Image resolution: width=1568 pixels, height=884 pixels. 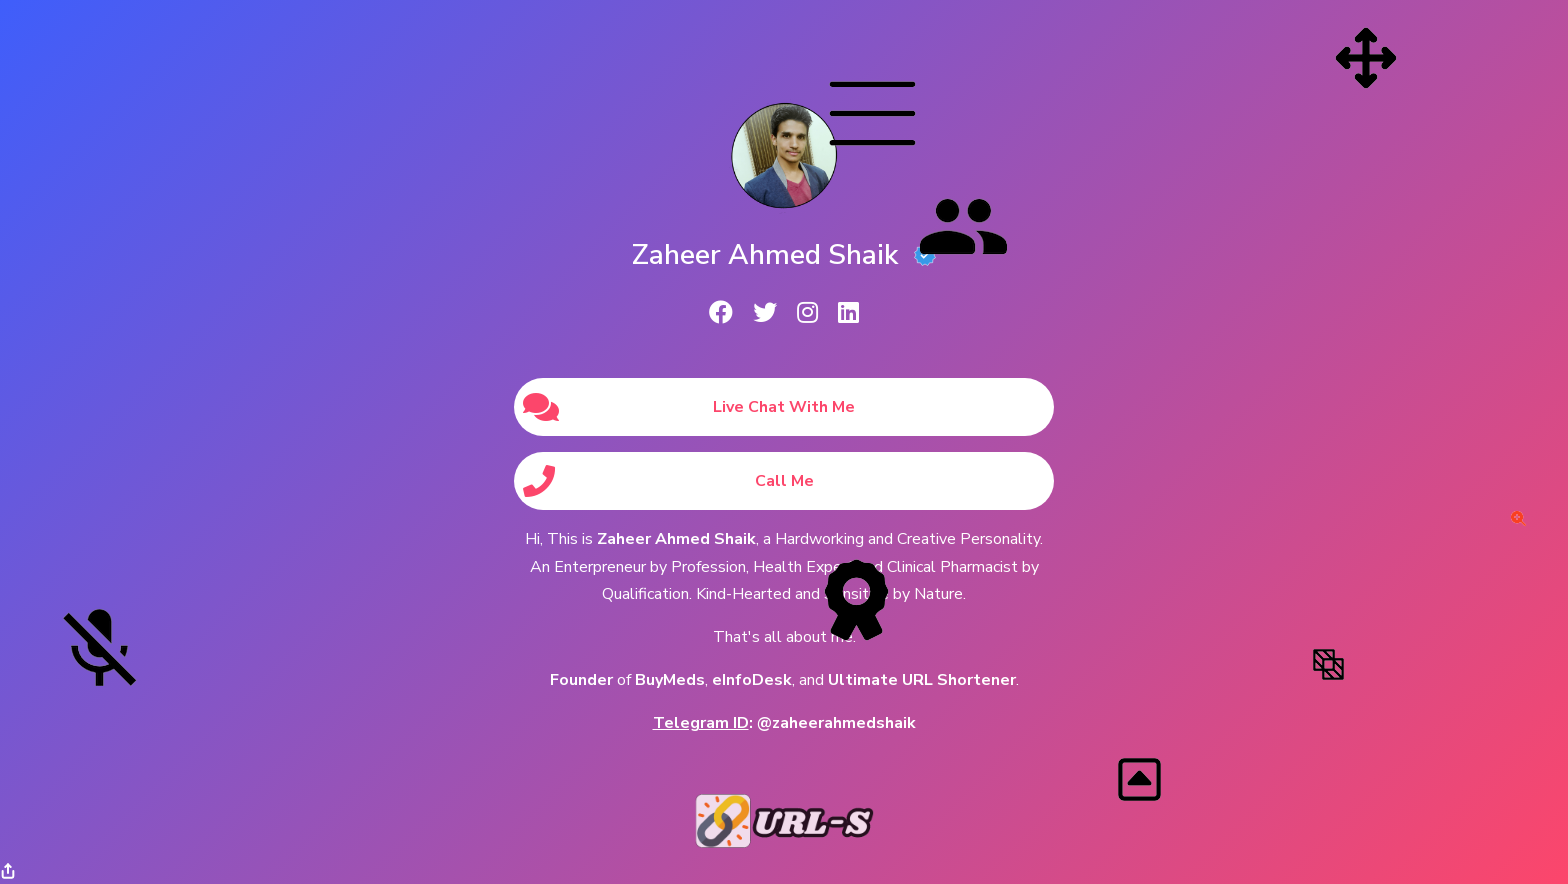 What do you see at coordinates (1139, 779) in the screenshot?
I see `expand content upward` at bounding box center [1139, 779].